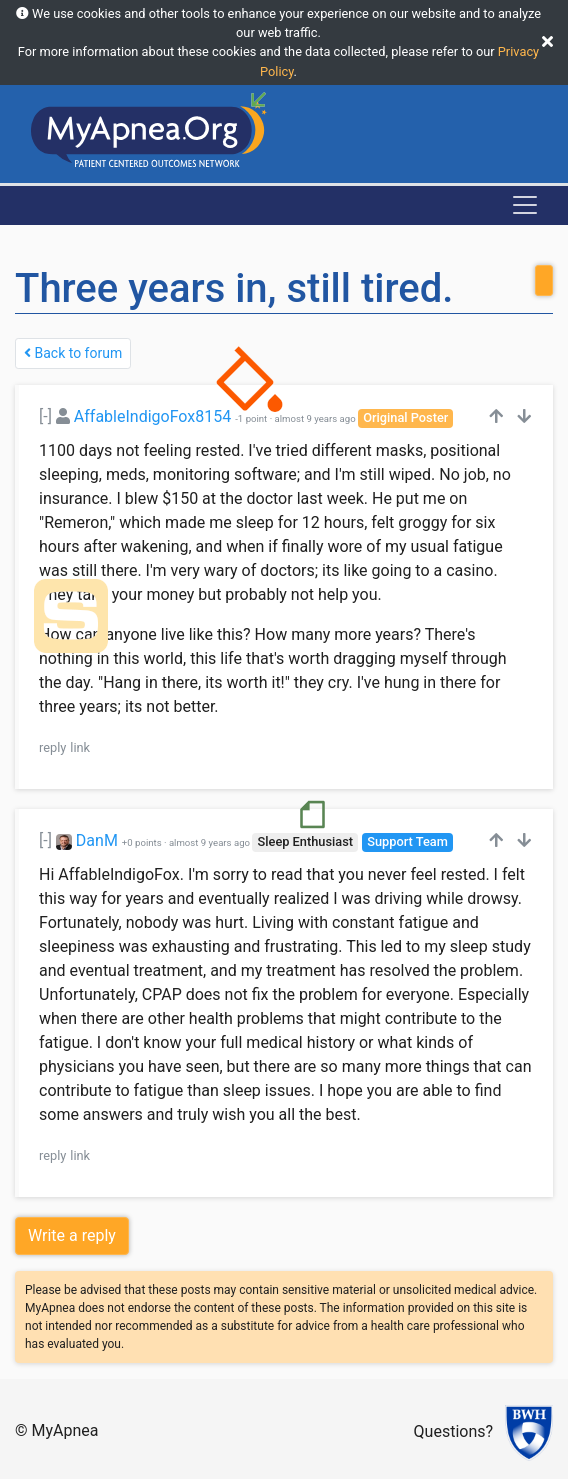 The height and width of the screenshot is (1479, 568). I want to click on navigate back and down, so click(257, 100).